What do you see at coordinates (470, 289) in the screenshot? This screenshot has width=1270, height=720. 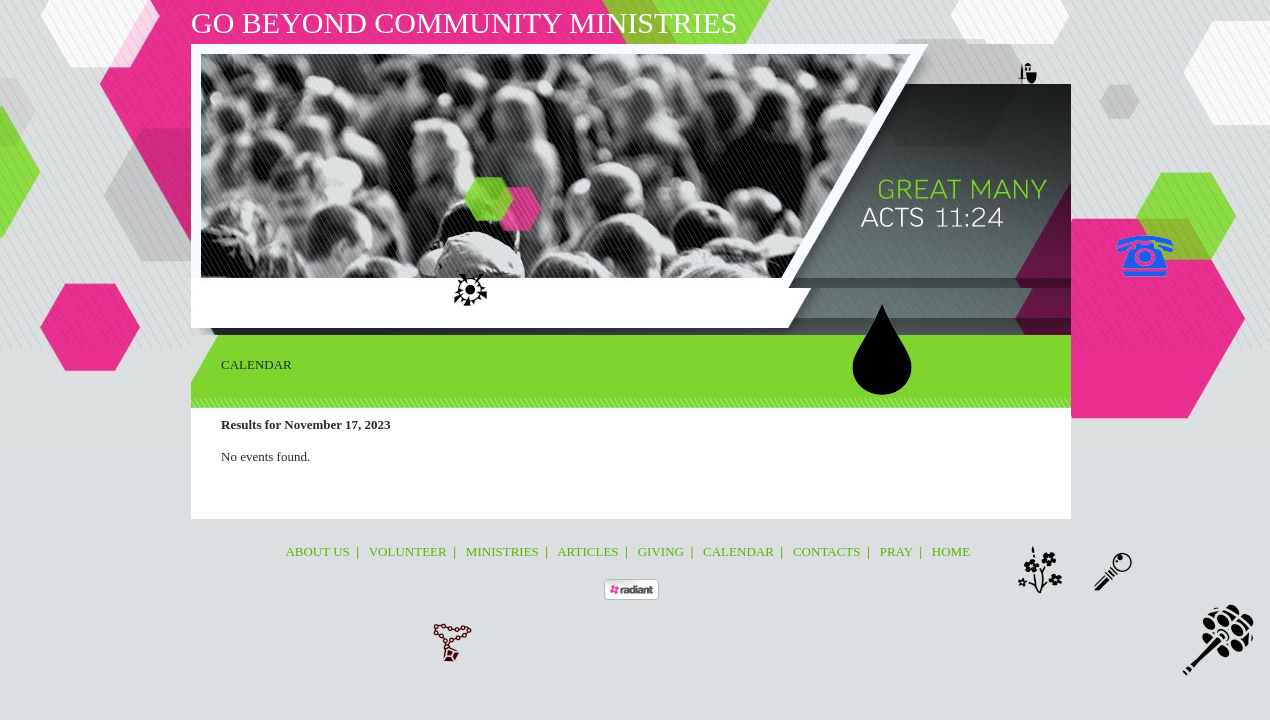 I see `indicates a critical hit or power attack in gameplay` at bounding box center [470, 289].